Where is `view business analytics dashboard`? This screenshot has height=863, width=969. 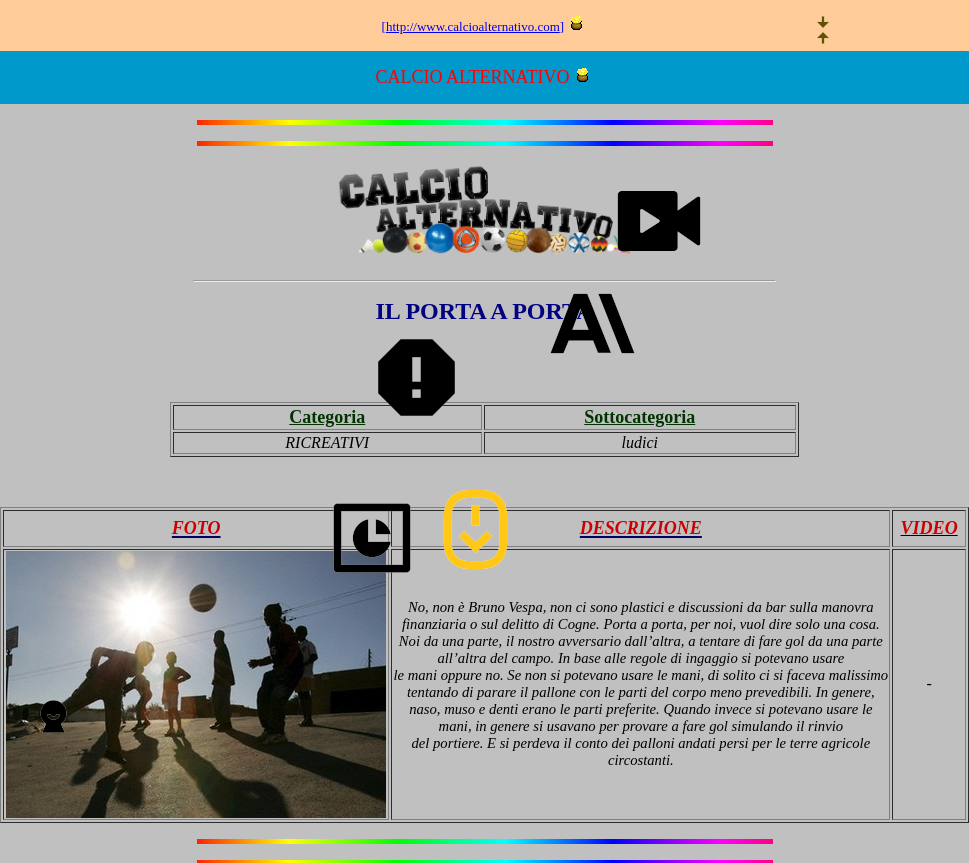
view business analytics dashboard is located at coordinates (372, 538).